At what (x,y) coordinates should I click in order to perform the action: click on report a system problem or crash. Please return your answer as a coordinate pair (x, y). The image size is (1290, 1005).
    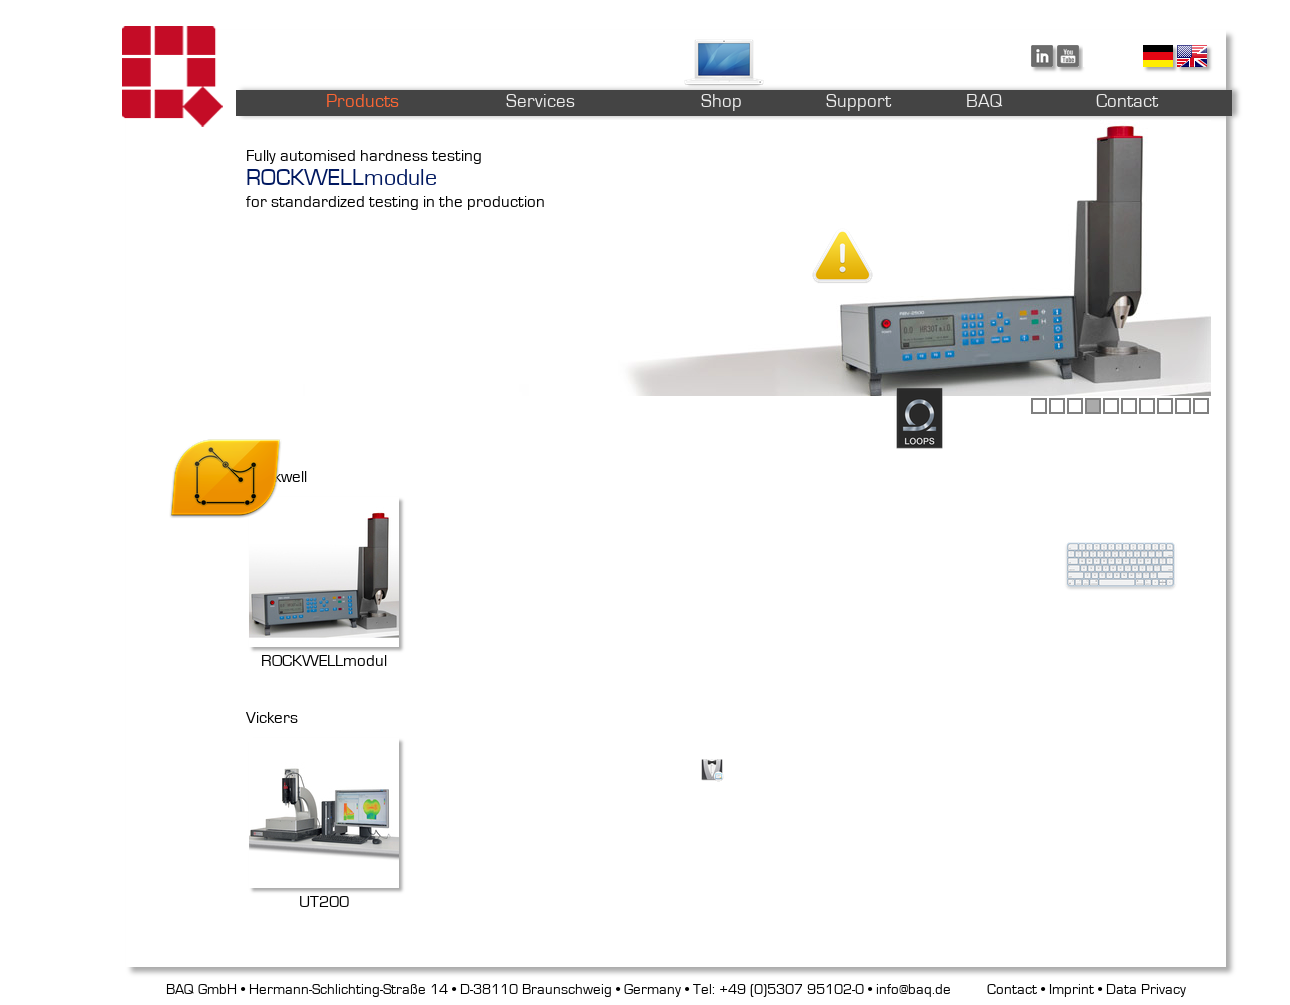
    Looking at the image, I should click on (842, 255).